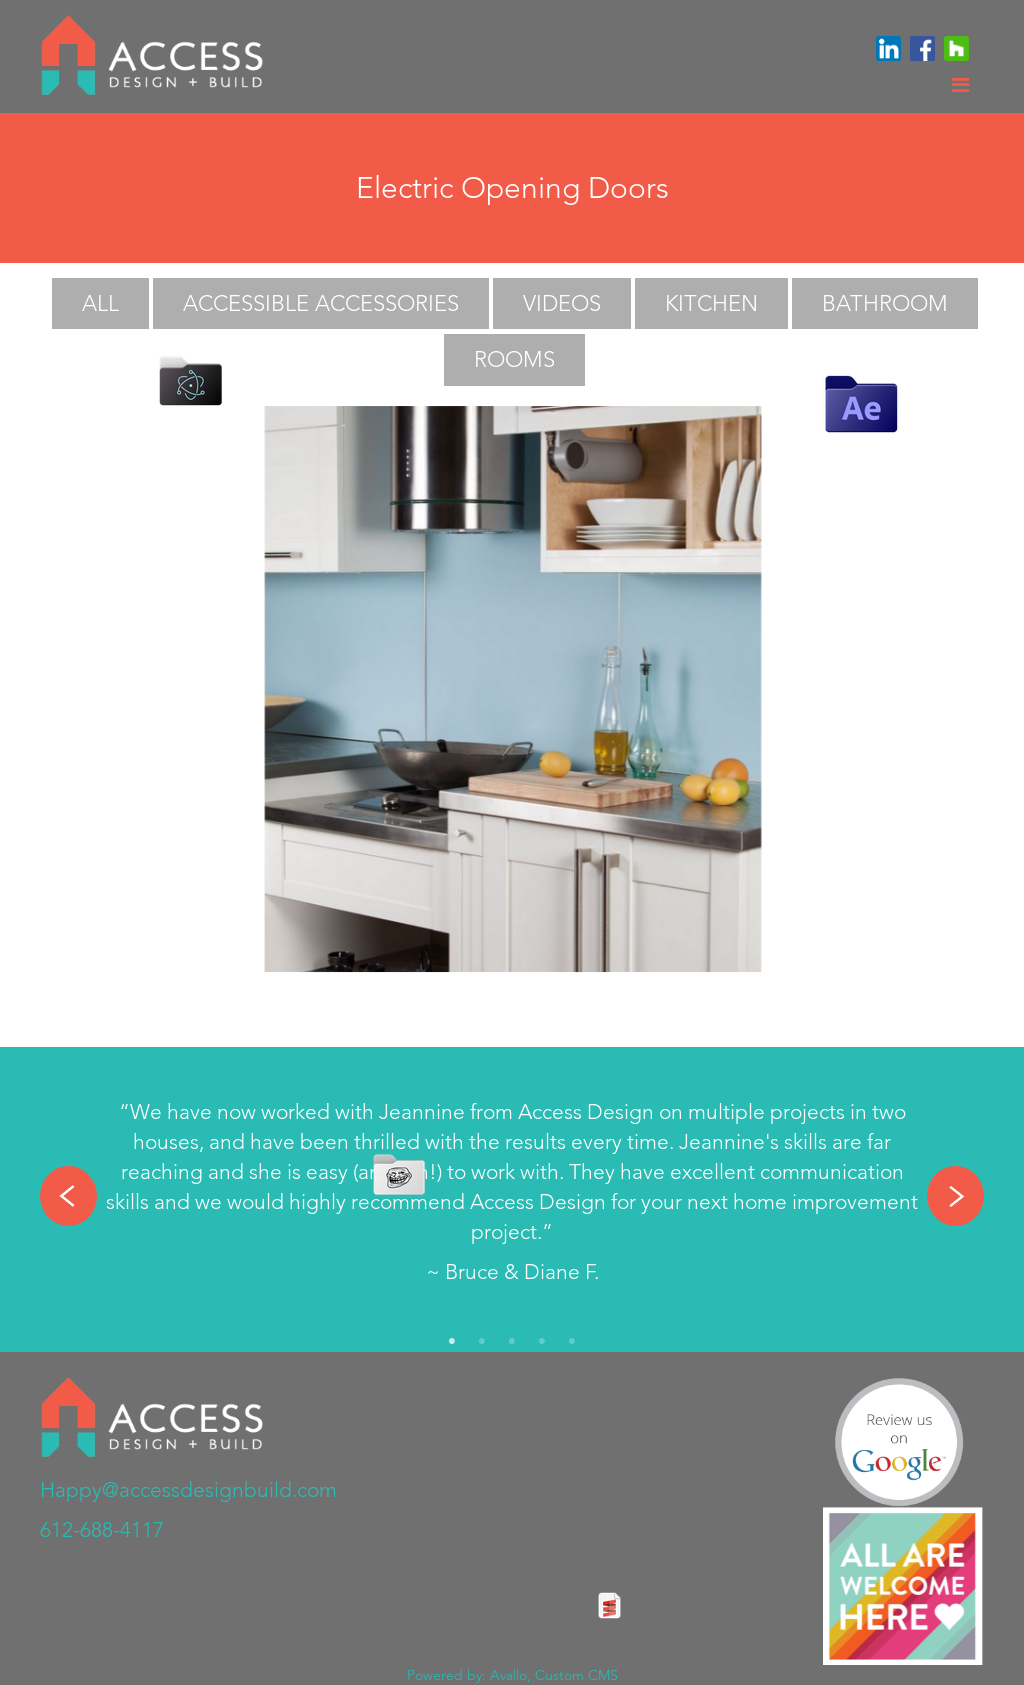 This screenshot has width=1024, height=1685. Describe the element at coordinates (861, 406) in the screenshot. I see `folder containing Adobe After Effects project files` at that location.